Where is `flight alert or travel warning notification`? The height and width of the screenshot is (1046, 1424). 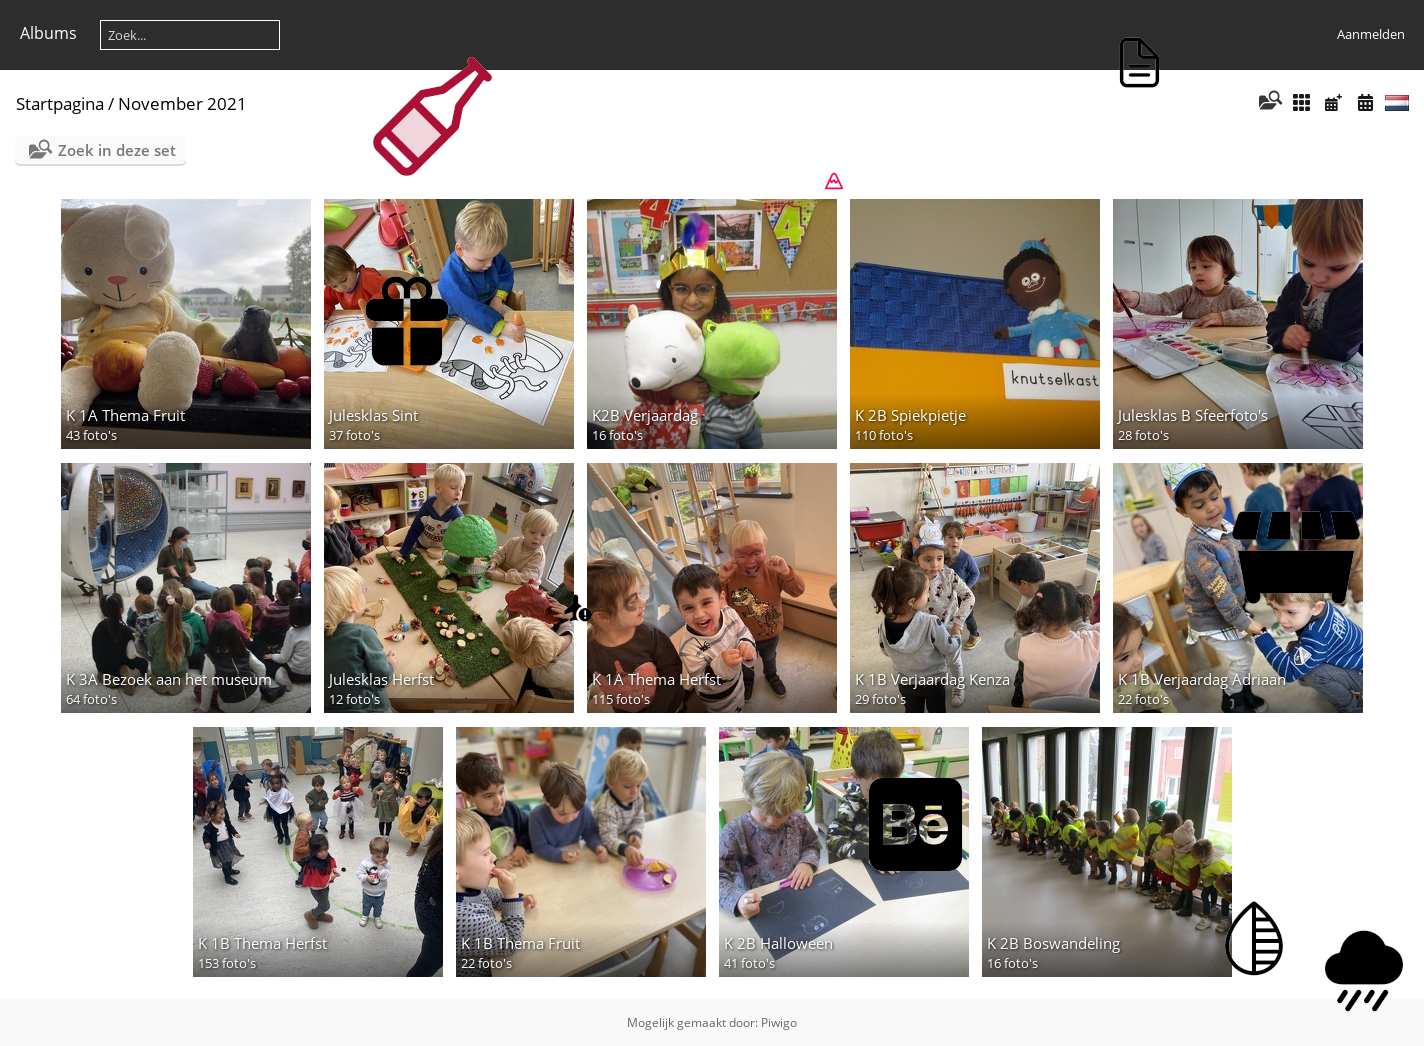
flight alert or travel warning notification is located at coordinates (577, 608).